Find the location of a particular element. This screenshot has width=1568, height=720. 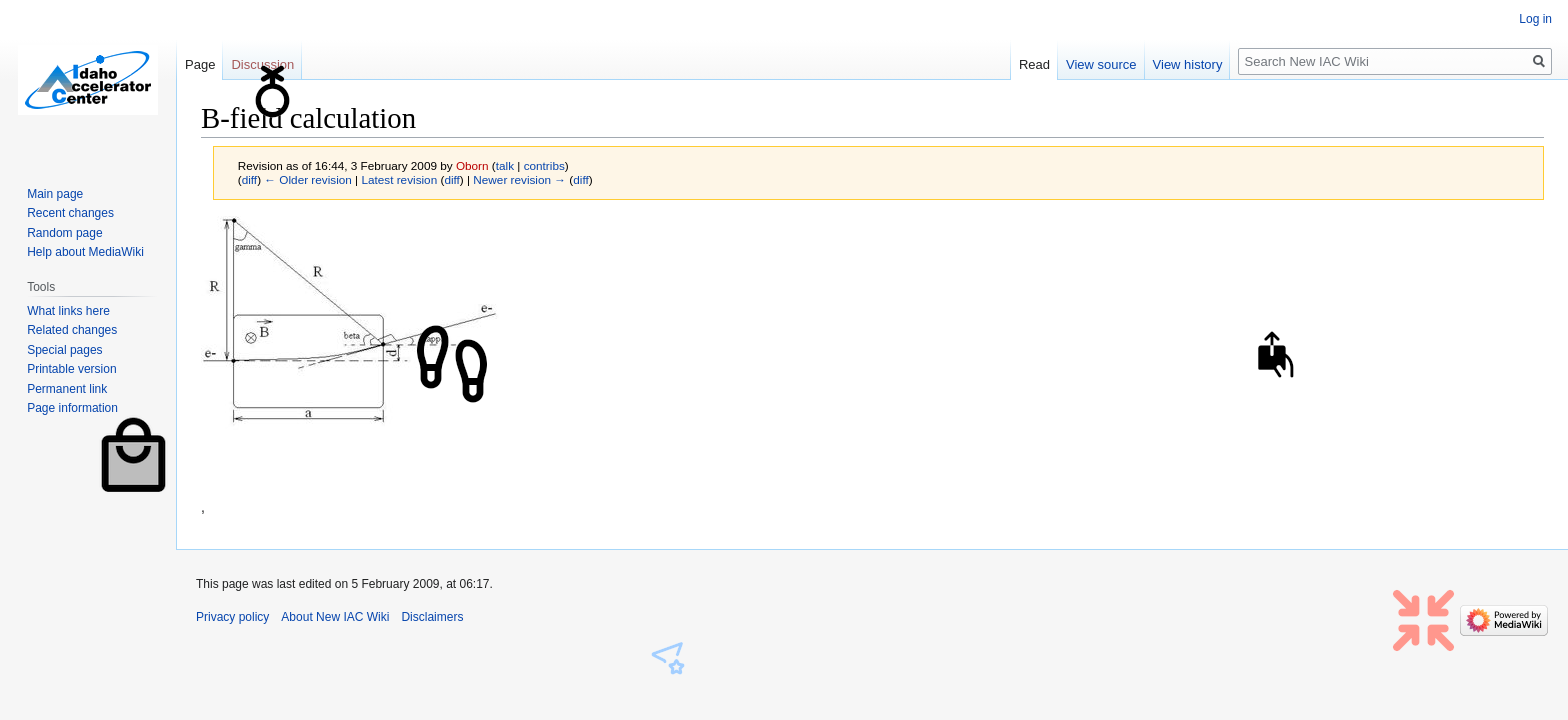

deposit or submit an item is located at coordinates (1273, 354).